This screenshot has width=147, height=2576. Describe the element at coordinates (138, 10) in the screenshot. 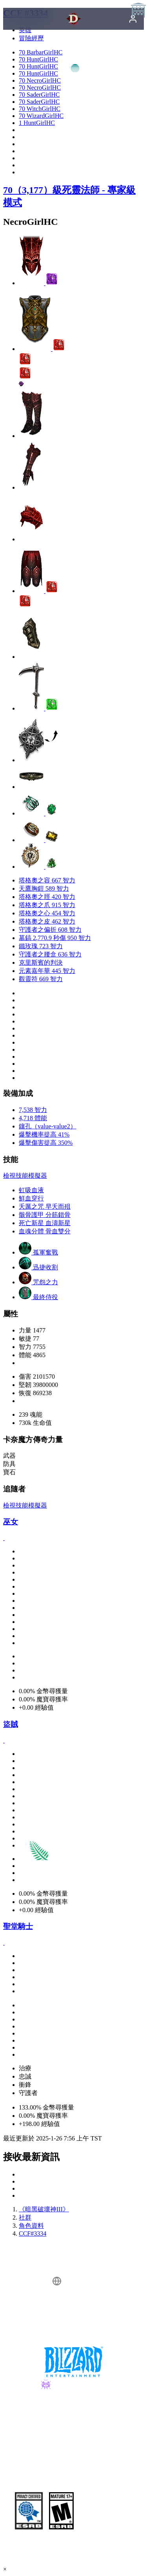

I see `access traditional percussion instruments` at that location.